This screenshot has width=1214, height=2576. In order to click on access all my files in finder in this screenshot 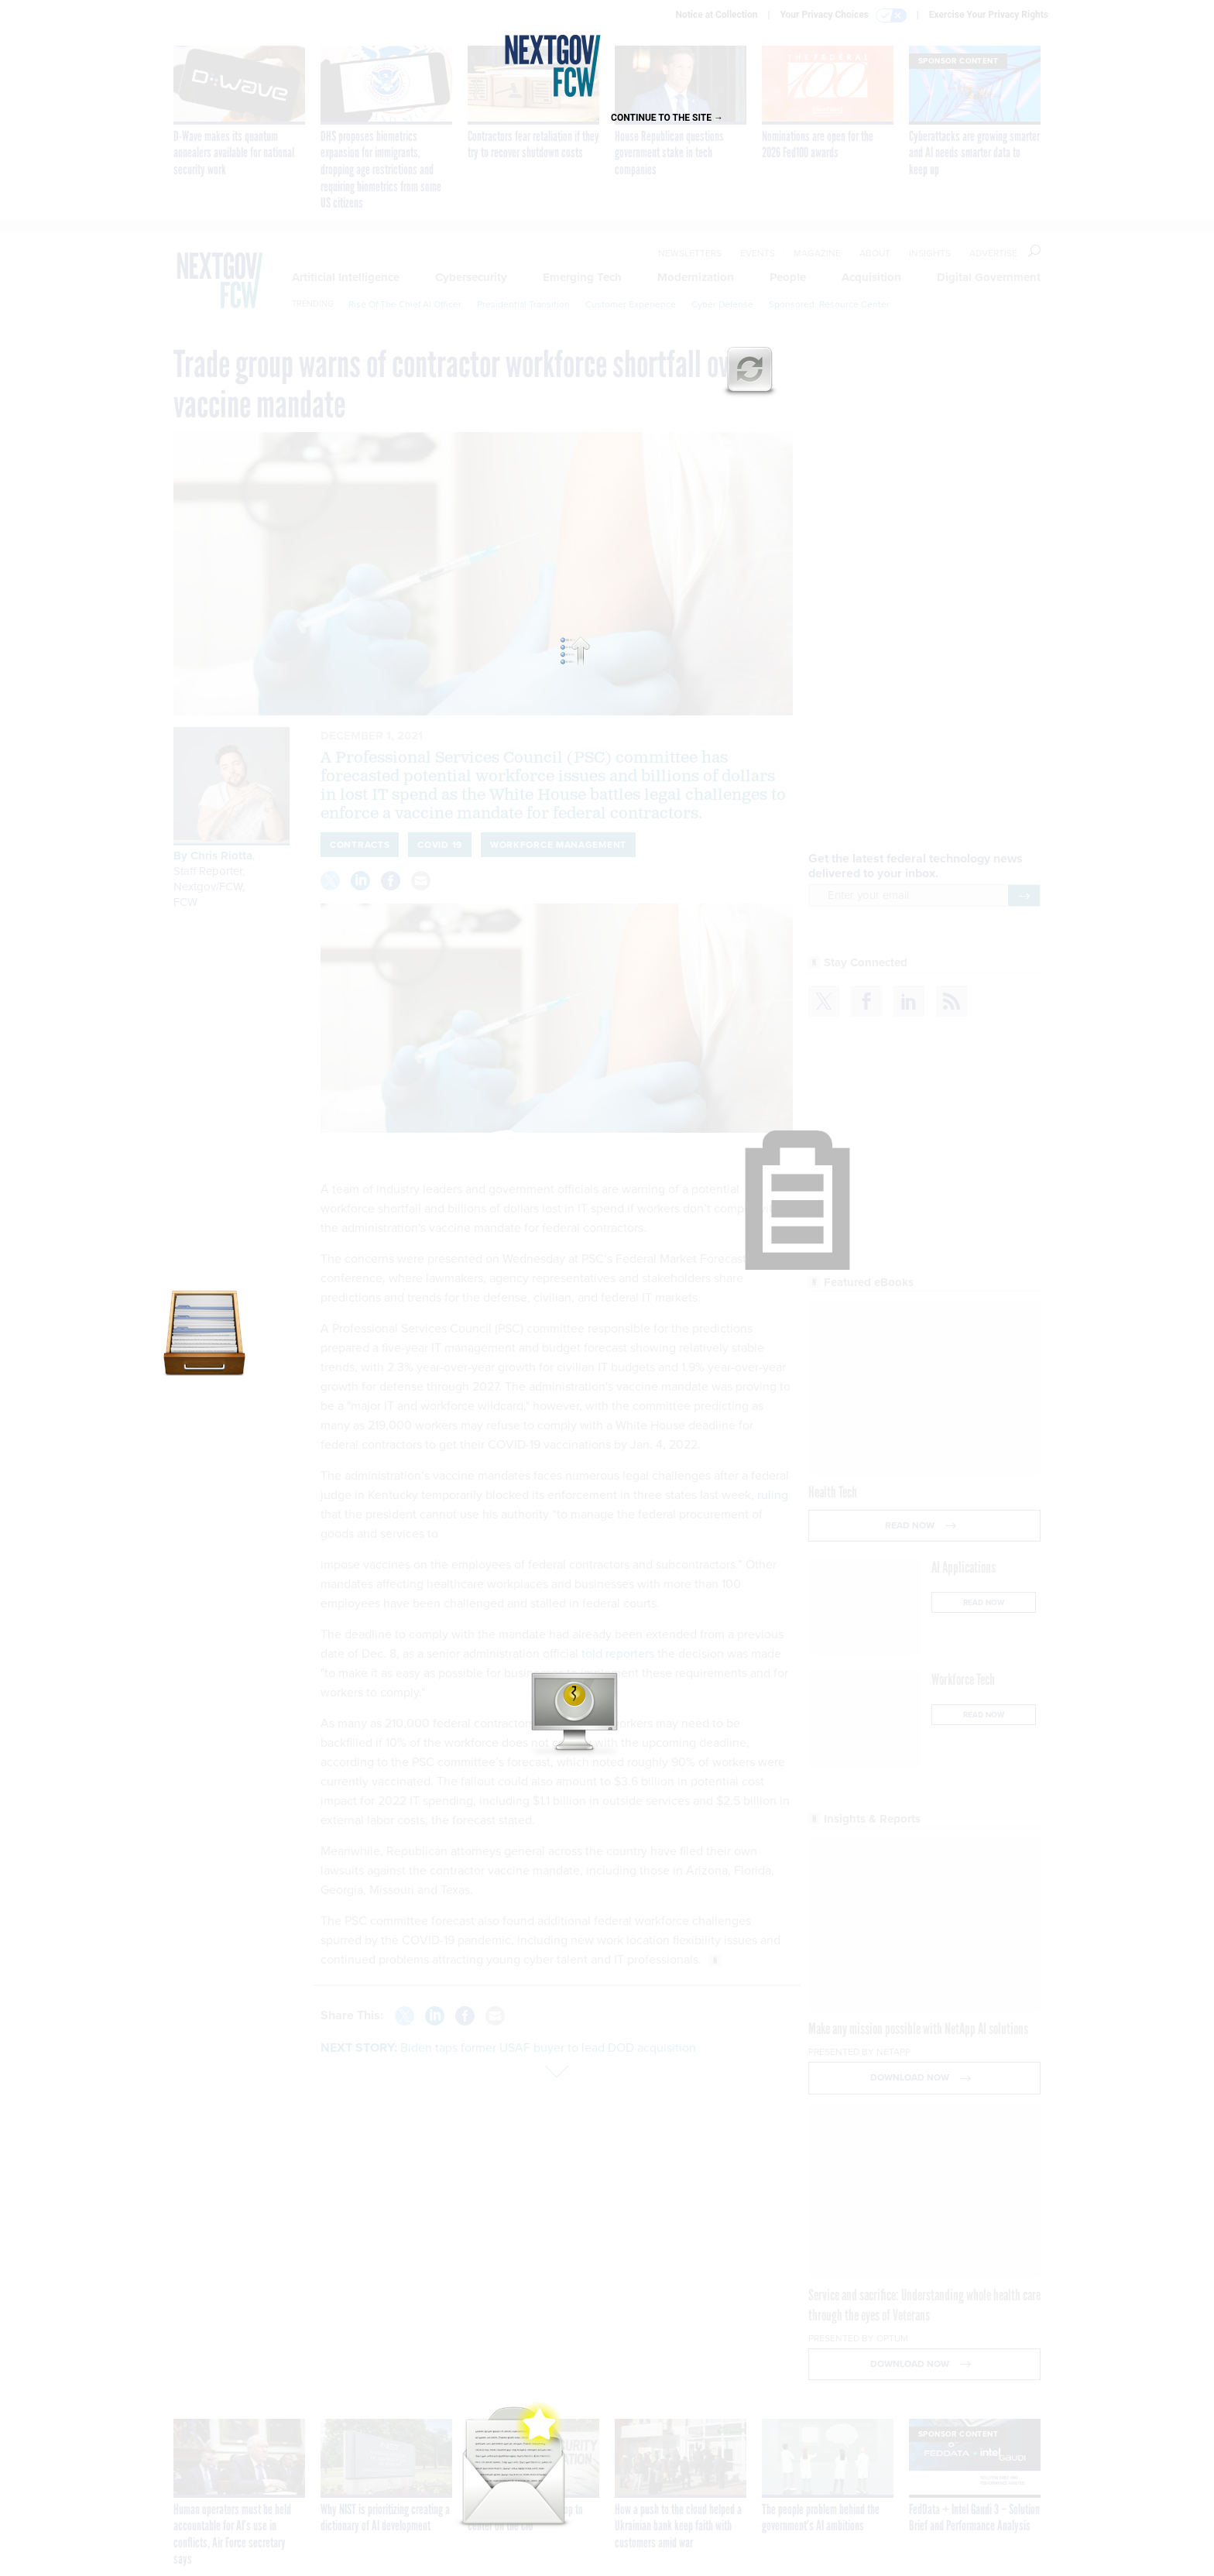, I will do `click(204, 1334)`.